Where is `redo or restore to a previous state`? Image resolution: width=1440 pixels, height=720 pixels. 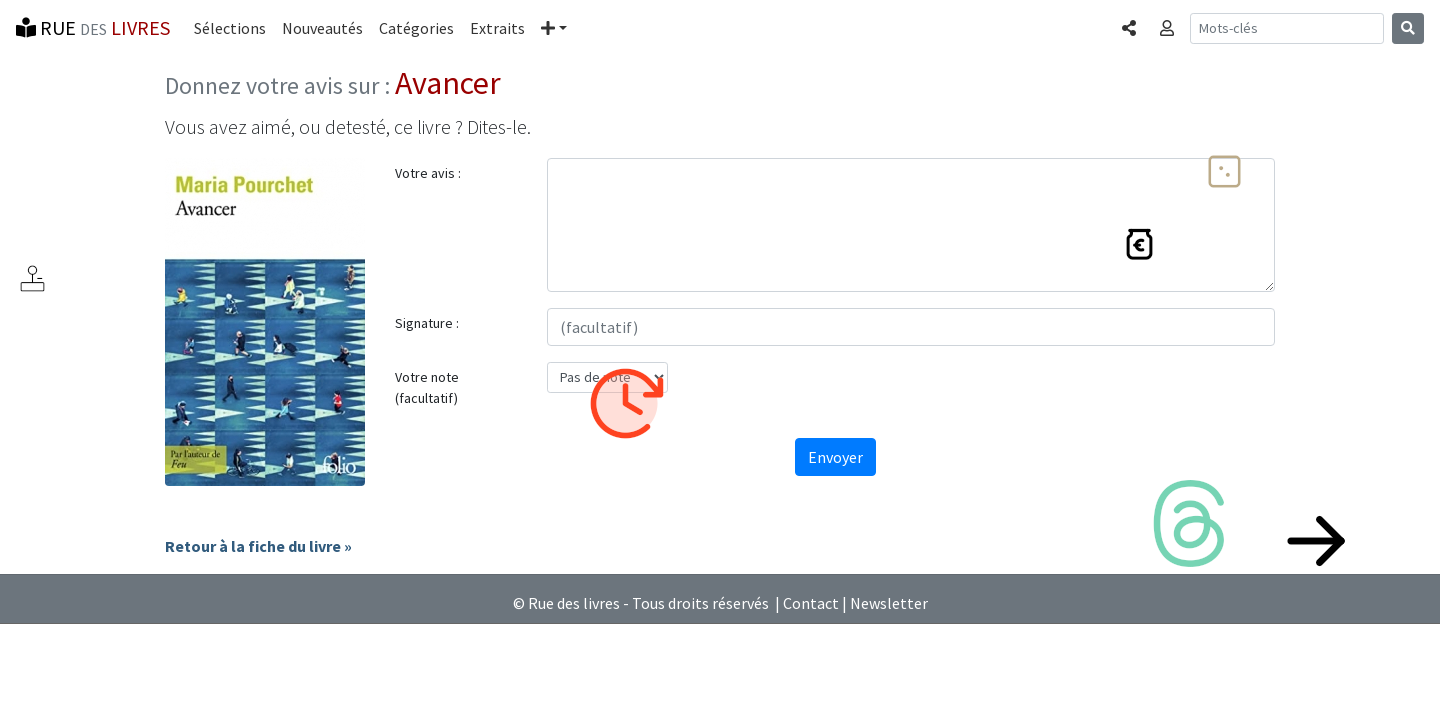 redo or restore to a previous state is located at coordinates (625, 403).